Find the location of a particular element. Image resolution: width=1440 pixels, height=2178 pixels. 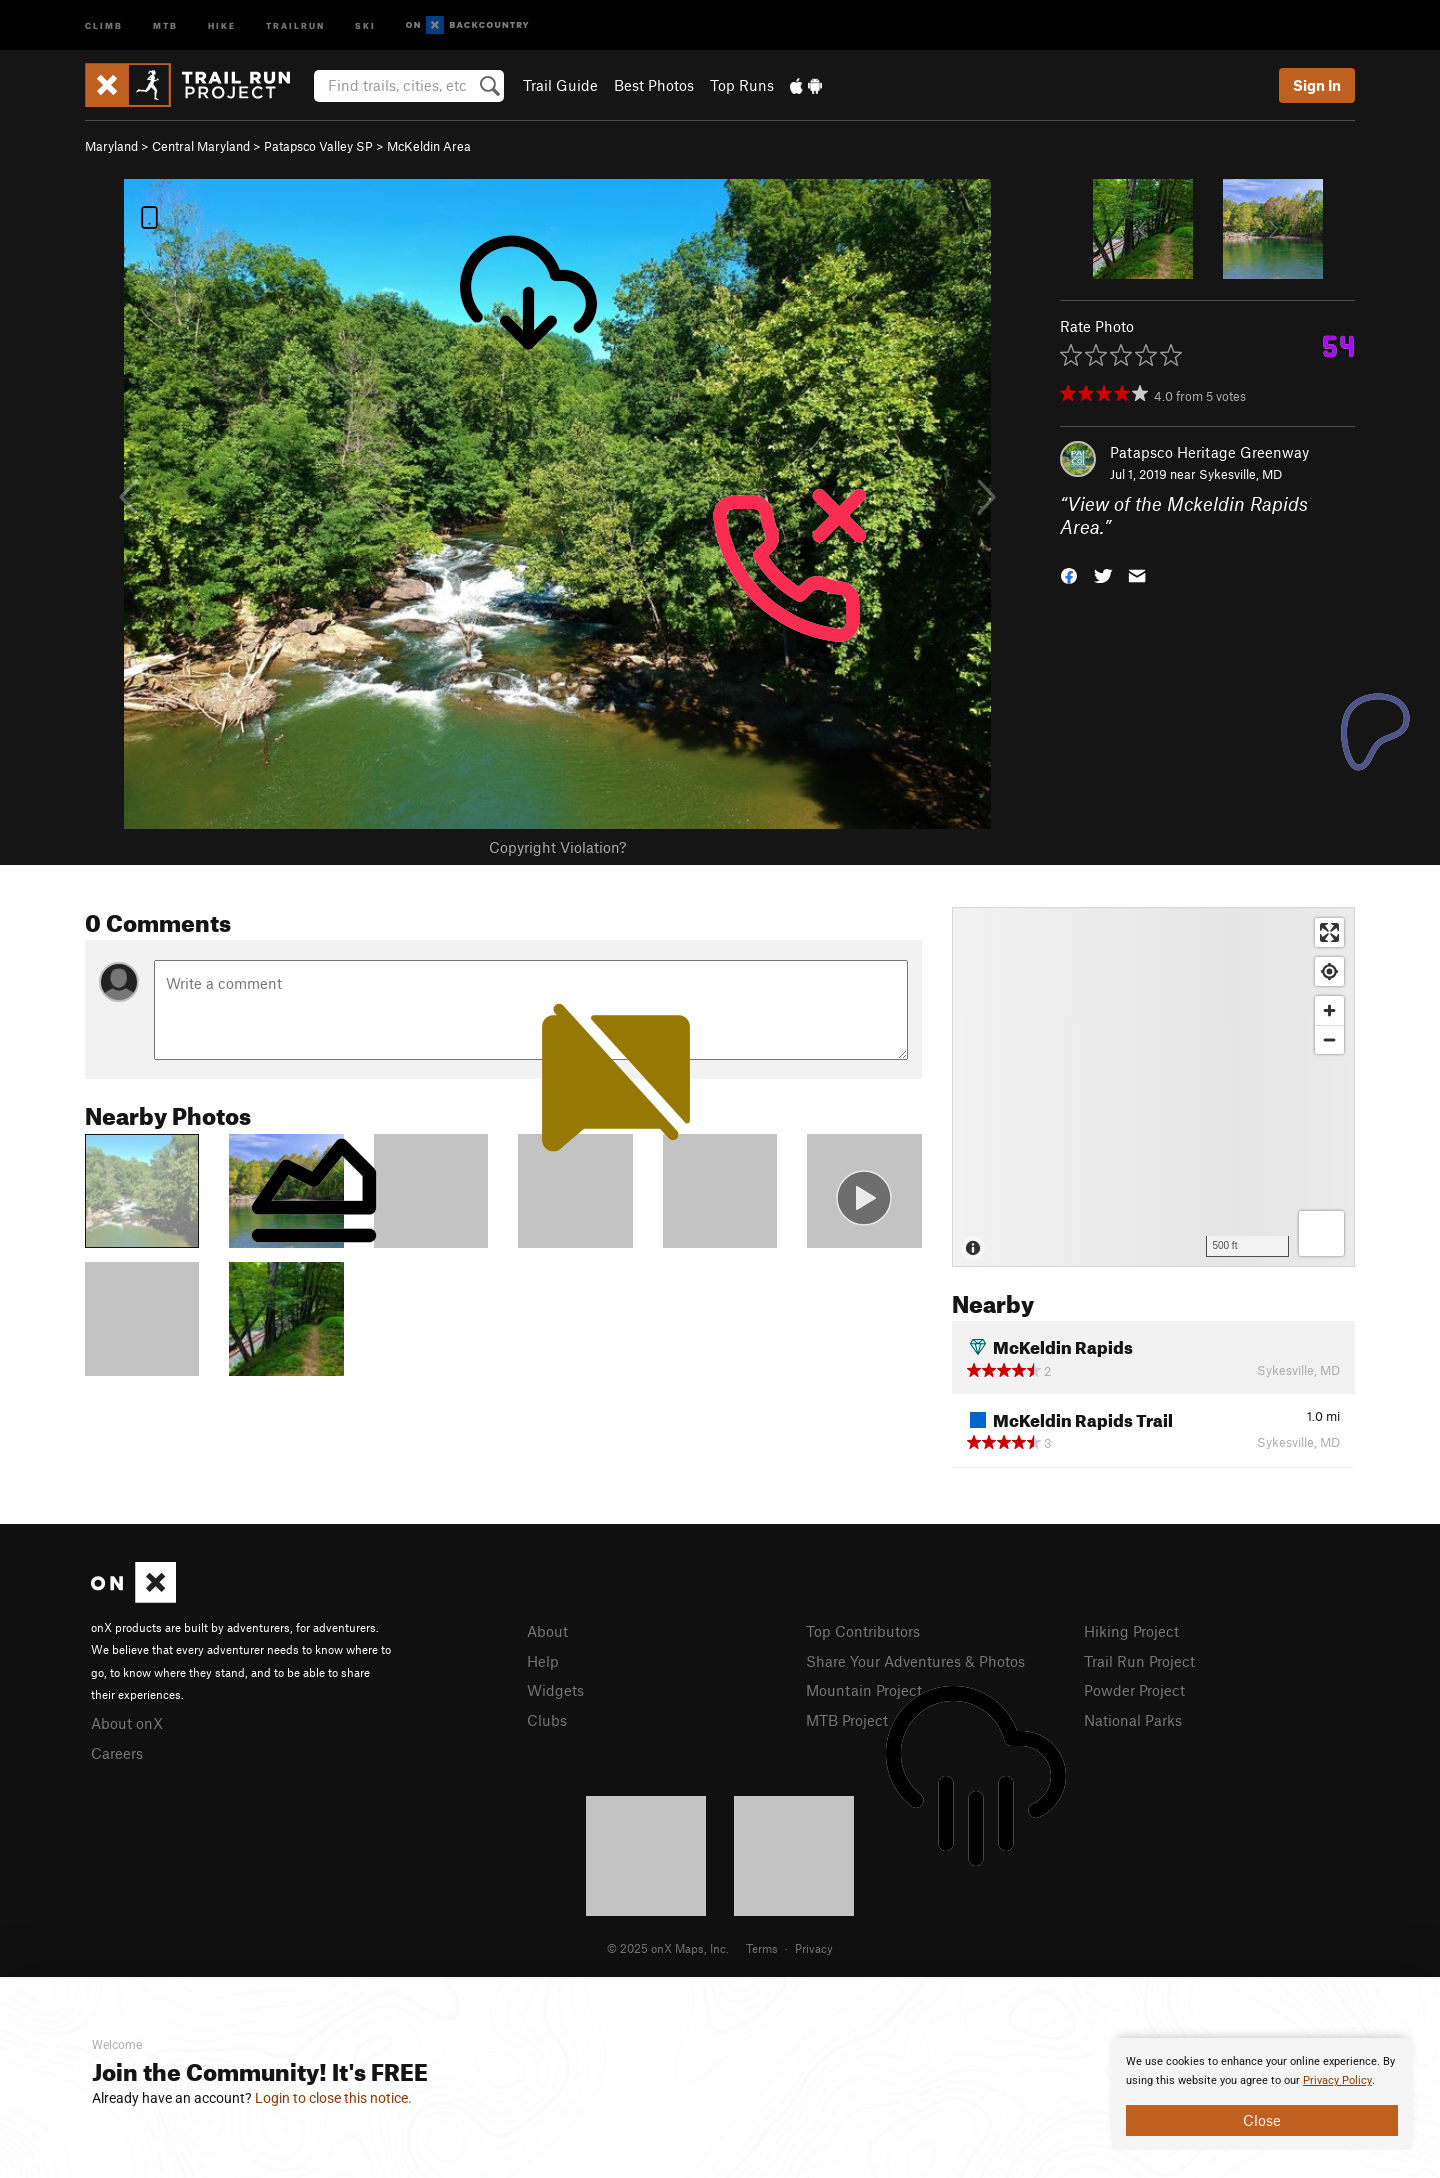

indicates a missed phone call is located at coordinates (786, 569).